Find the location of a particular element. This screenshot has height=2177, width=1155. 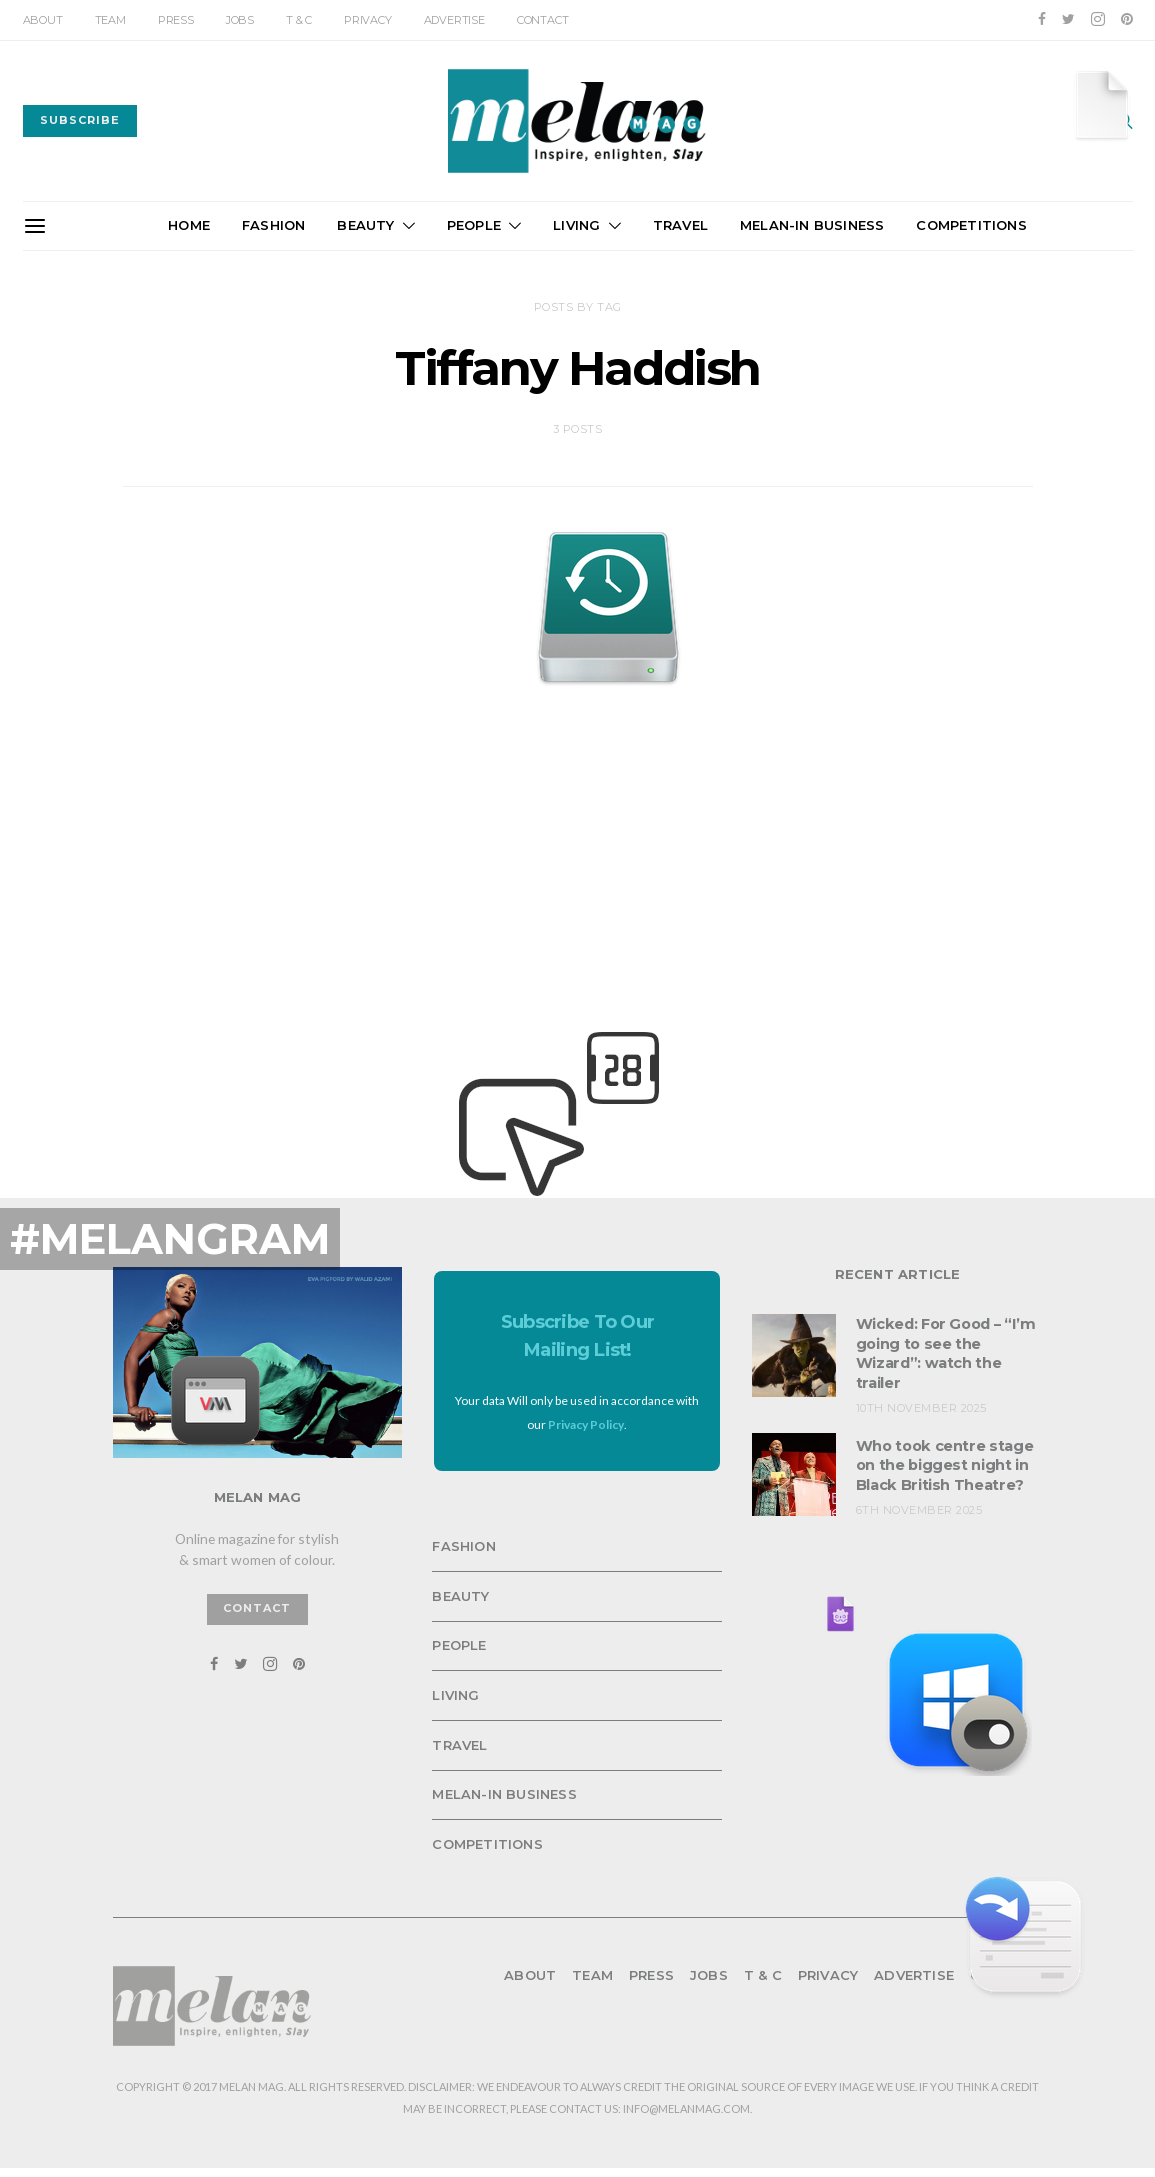

open quickchar character picker app is located at coordinates (1025, 1936).